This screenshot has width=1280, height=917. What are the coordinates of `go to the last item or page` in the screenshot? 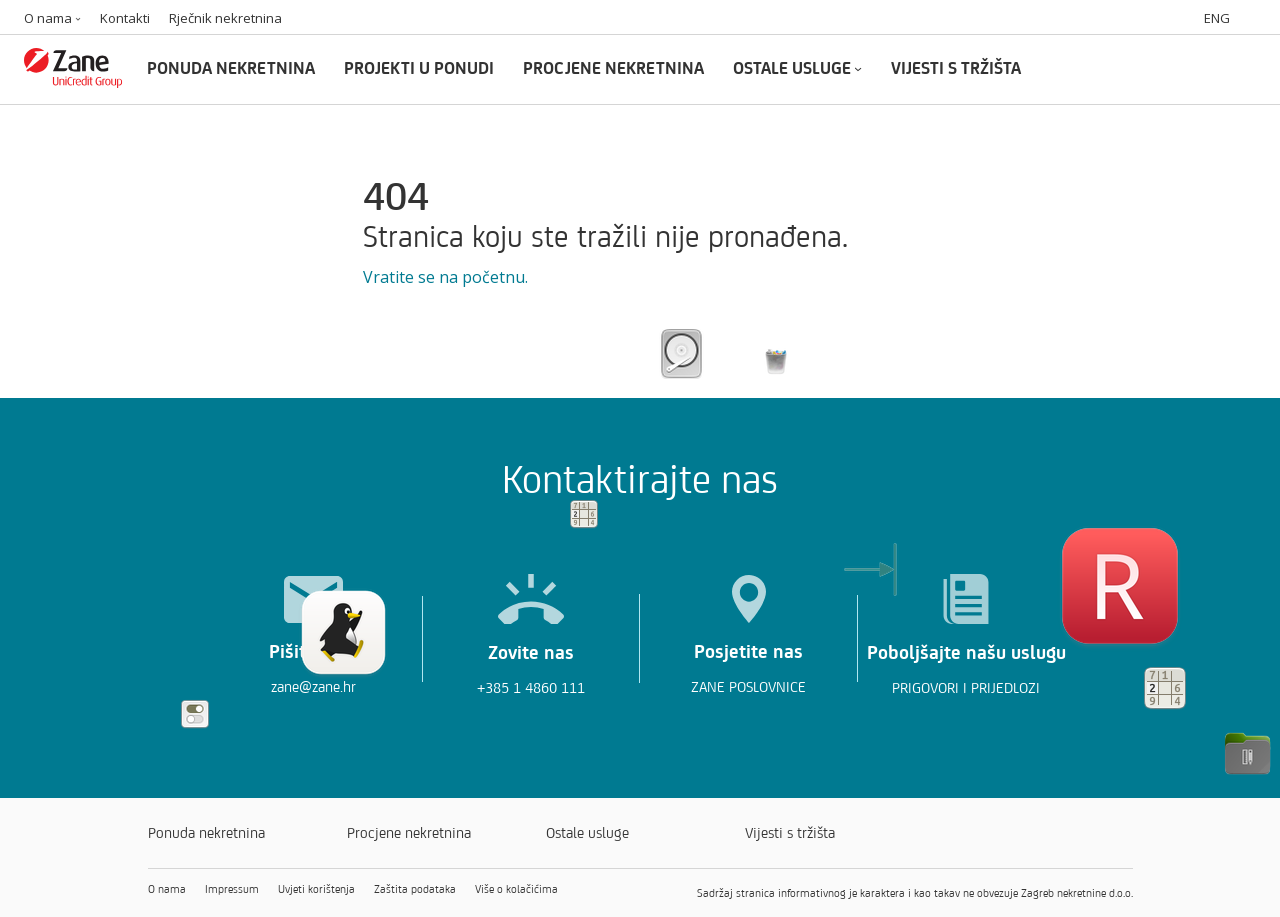 It's located at (870, 569).